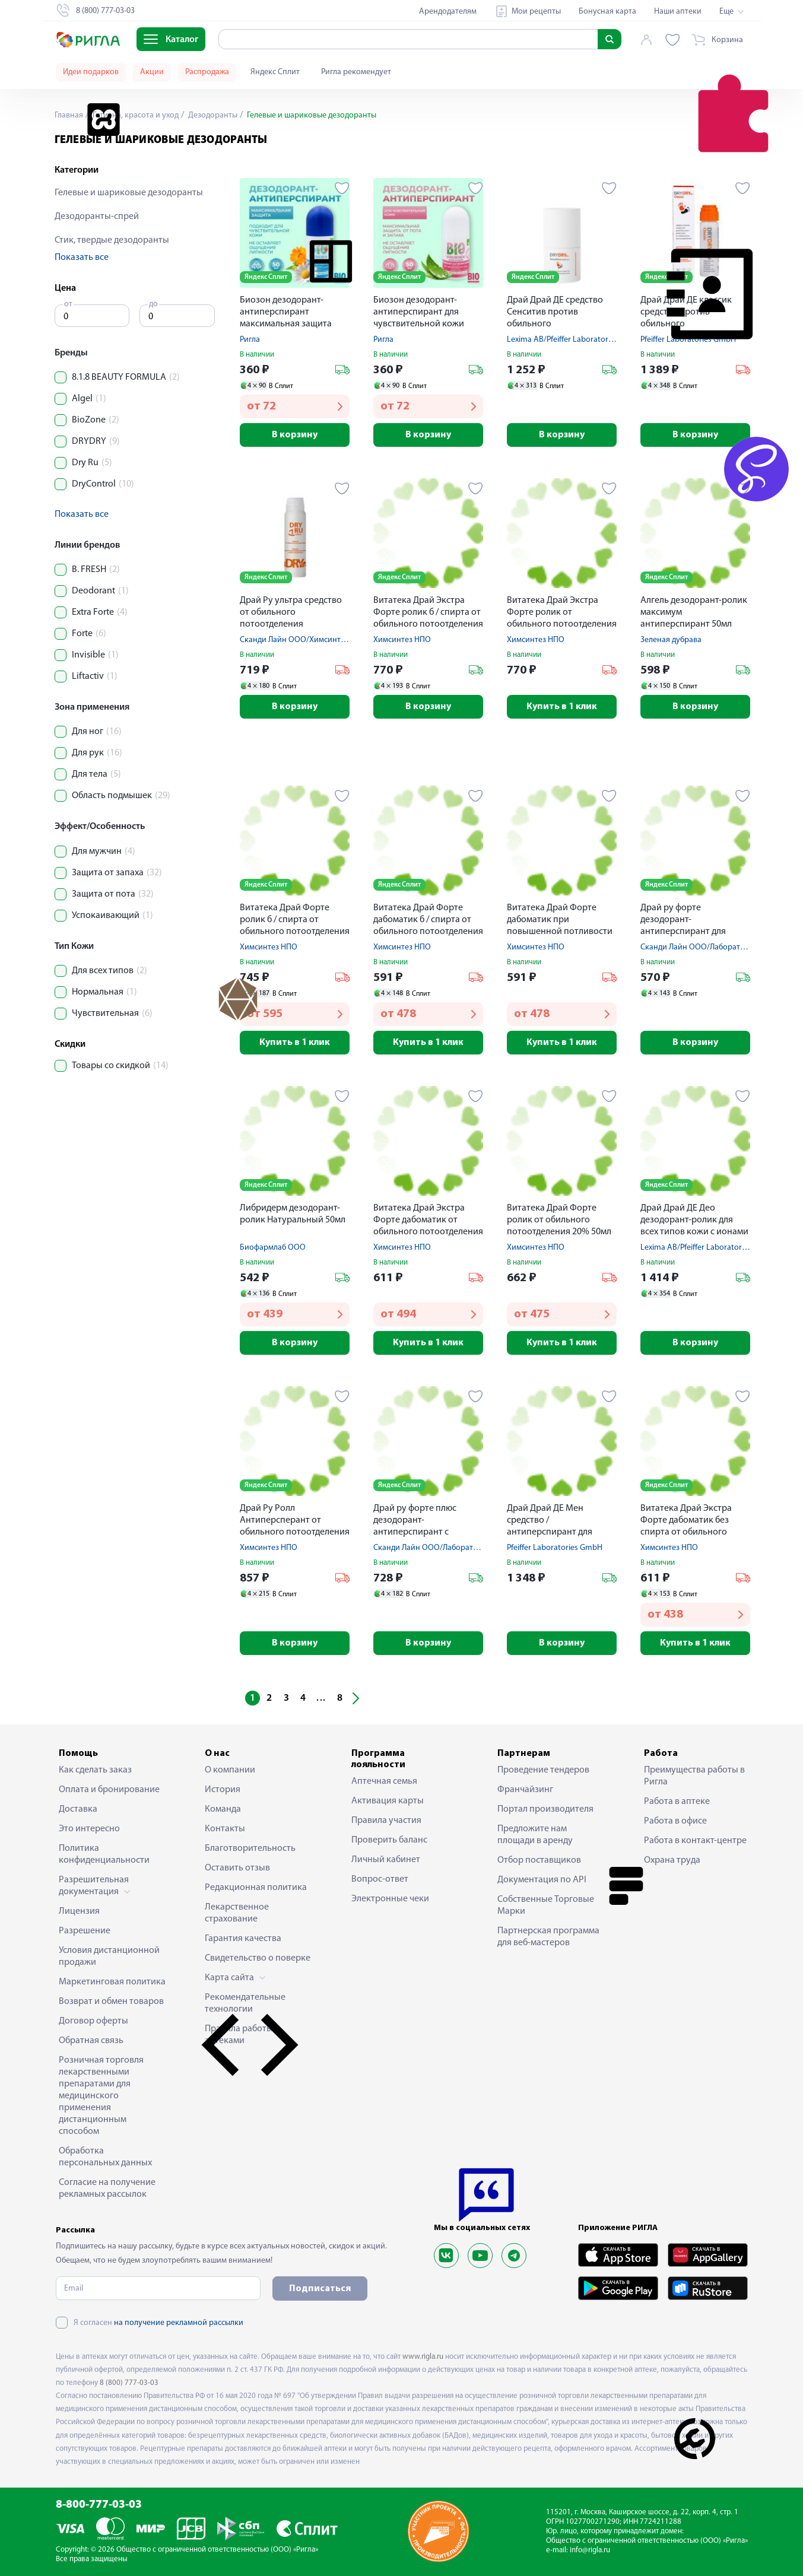 This screenshot has height=2576, width=803. Describe the element at coordinates (756, 469) in the screenshot. I see `sass css preprocessor logo` at that location.